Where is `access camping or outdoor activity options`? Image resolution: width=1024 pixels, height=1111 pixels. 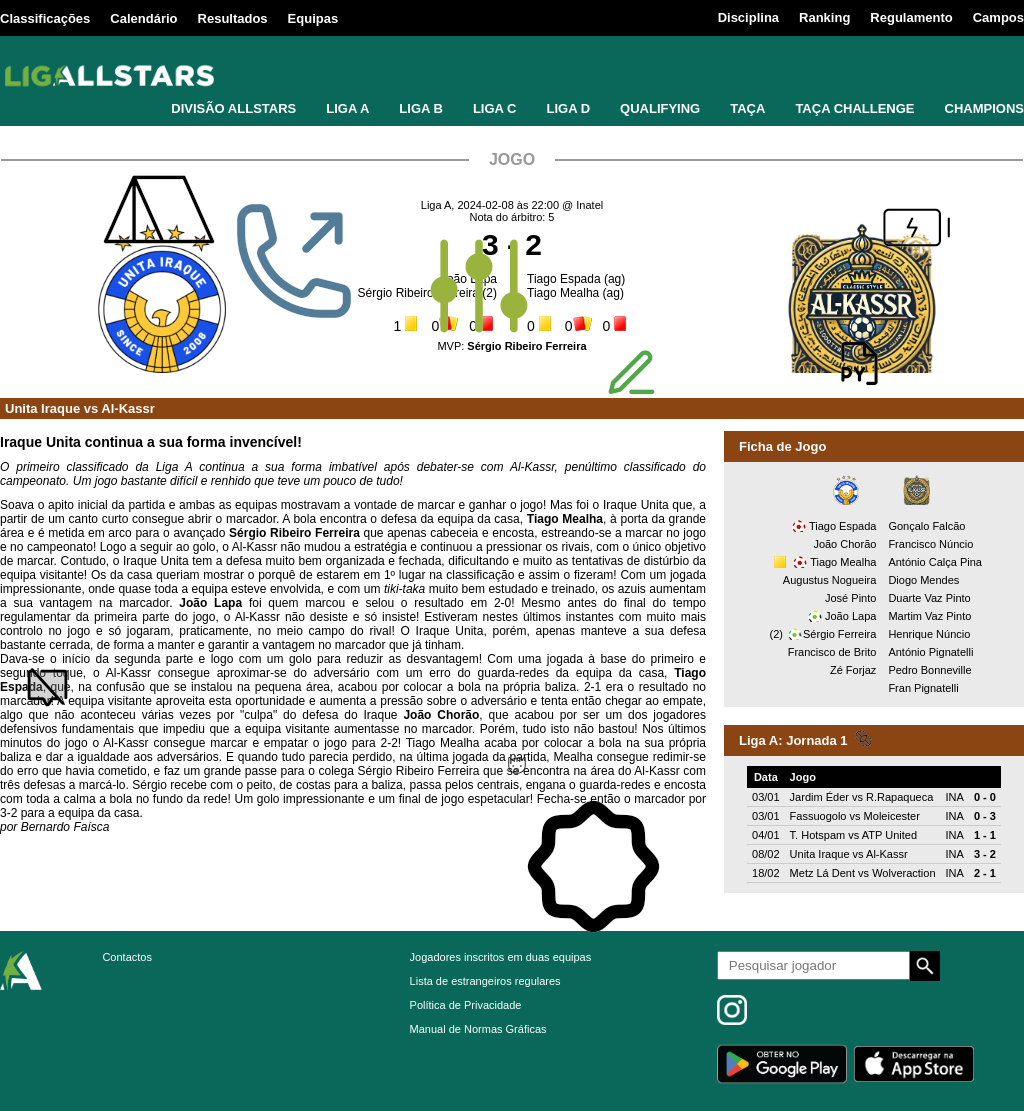
access camping or outdoor activity options is located at coordinates (159, 213).